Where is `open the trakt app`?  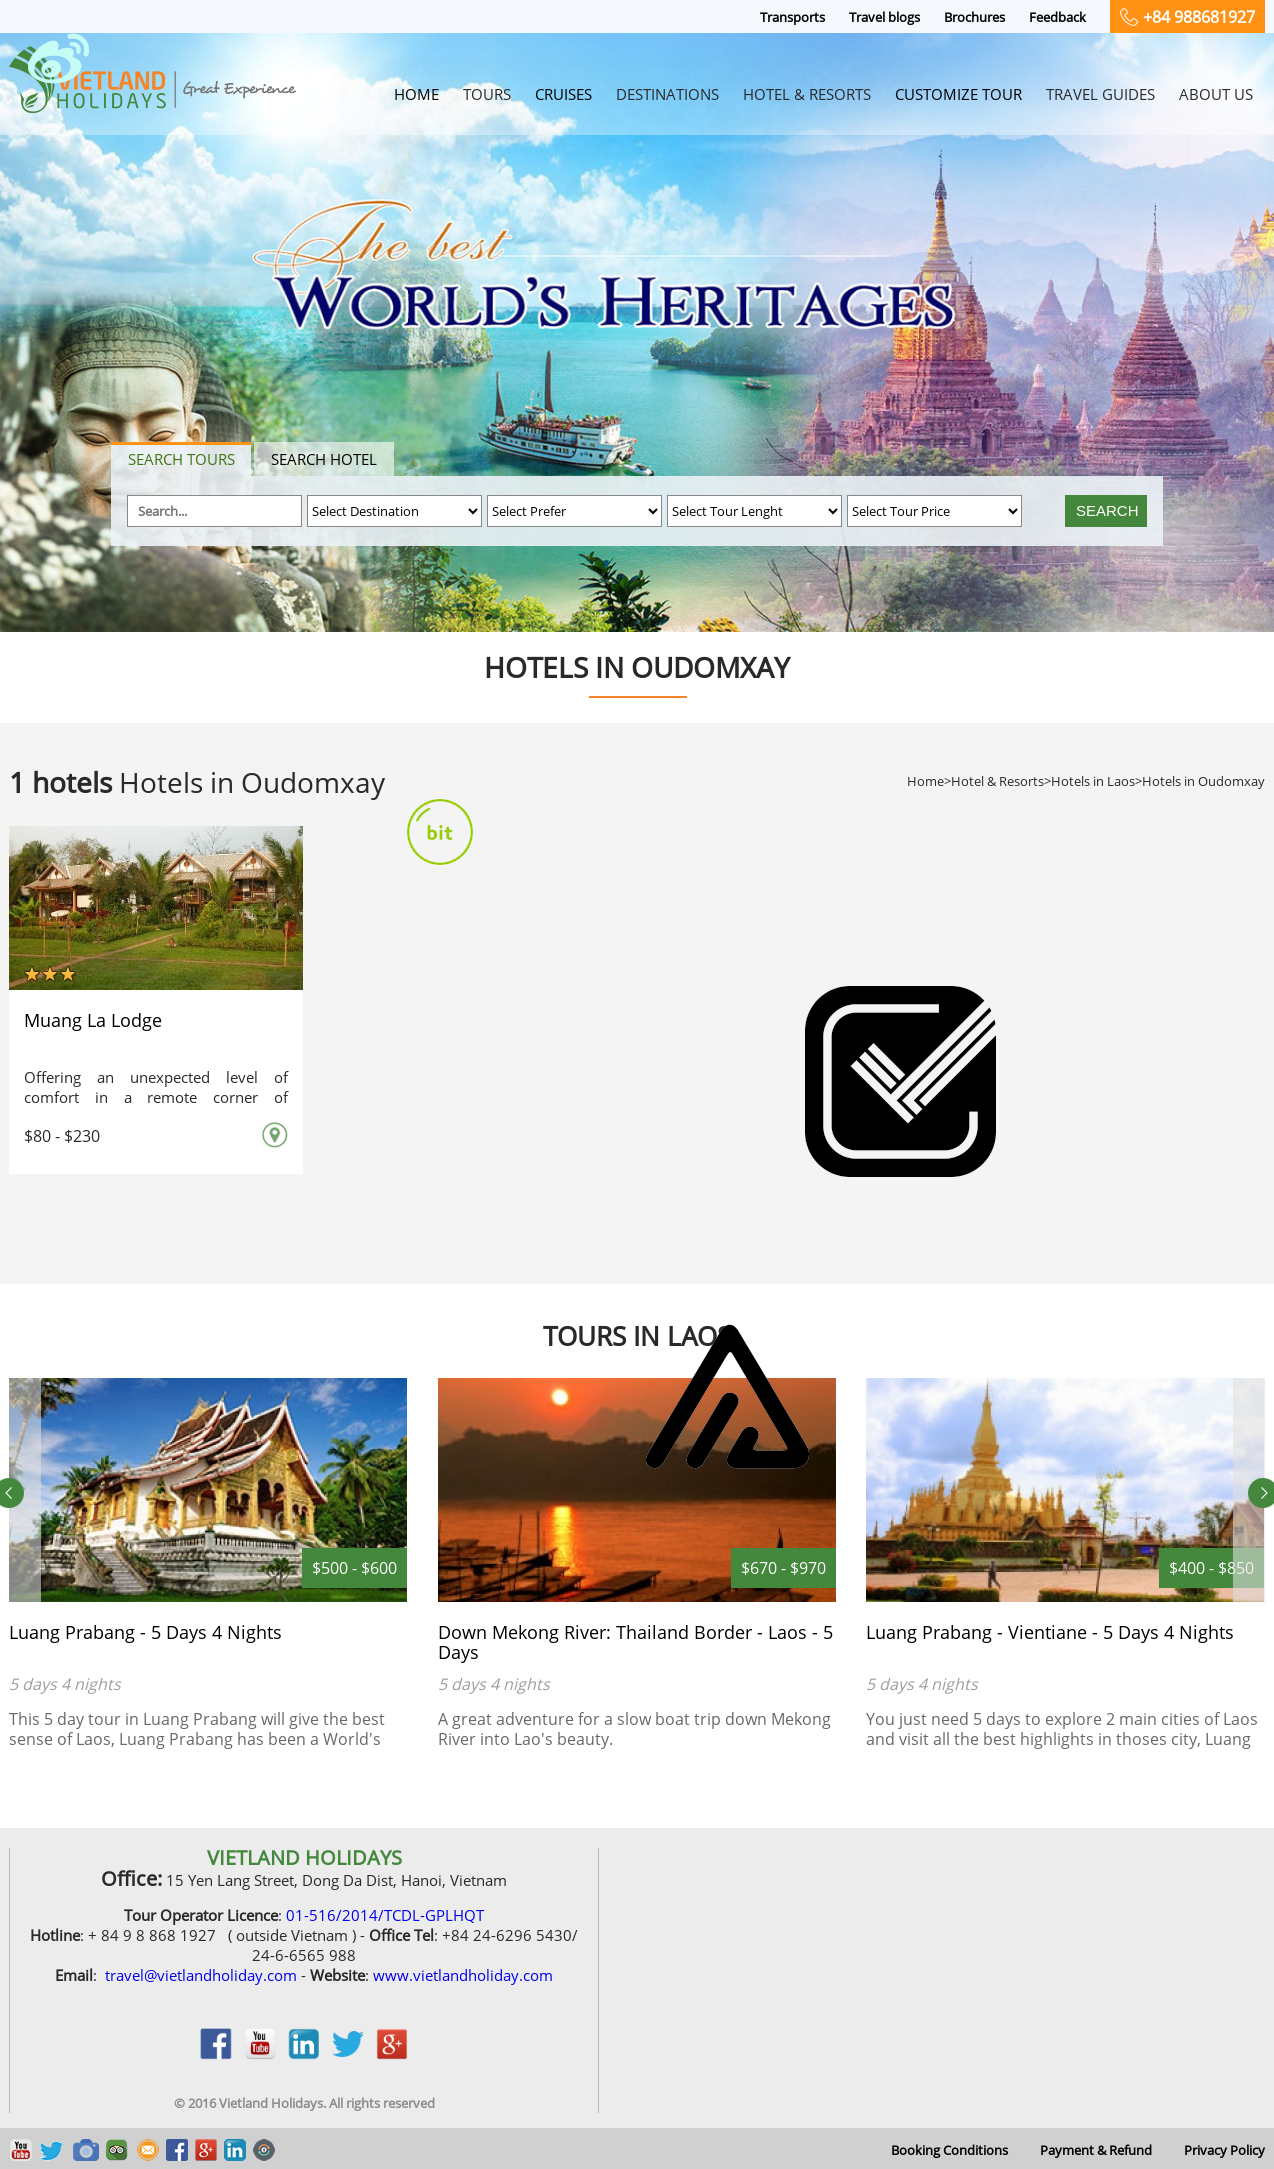
open the trakt app is located at coordinates (900, 1081).